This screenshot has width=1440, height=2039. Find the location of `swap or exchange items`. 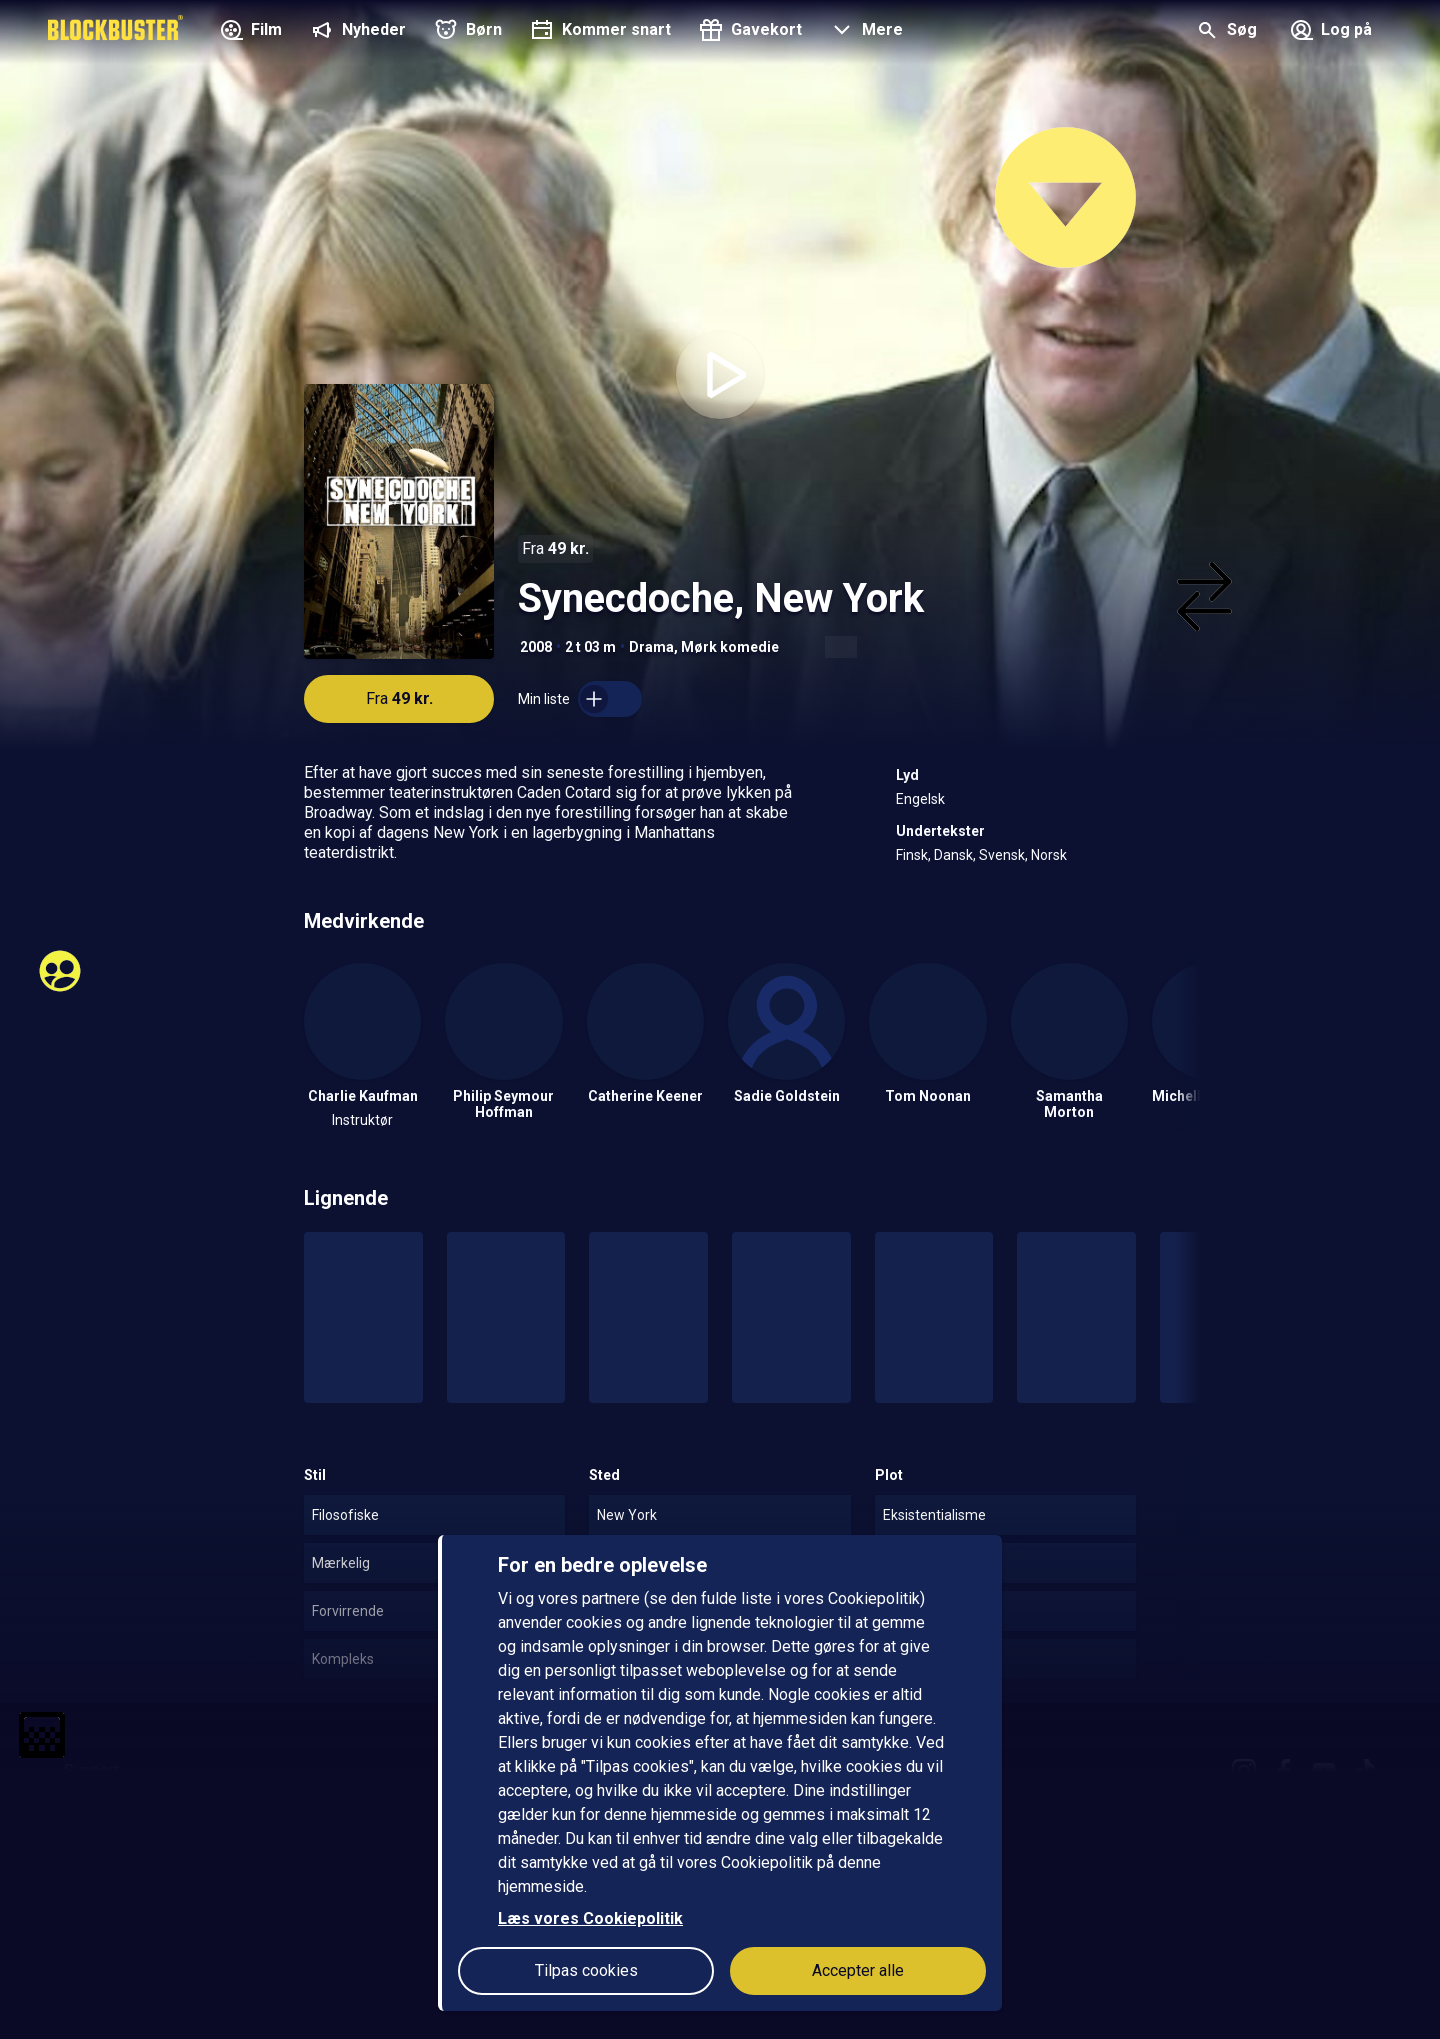

swap or exchange items is located at coordinates (1204, 596).